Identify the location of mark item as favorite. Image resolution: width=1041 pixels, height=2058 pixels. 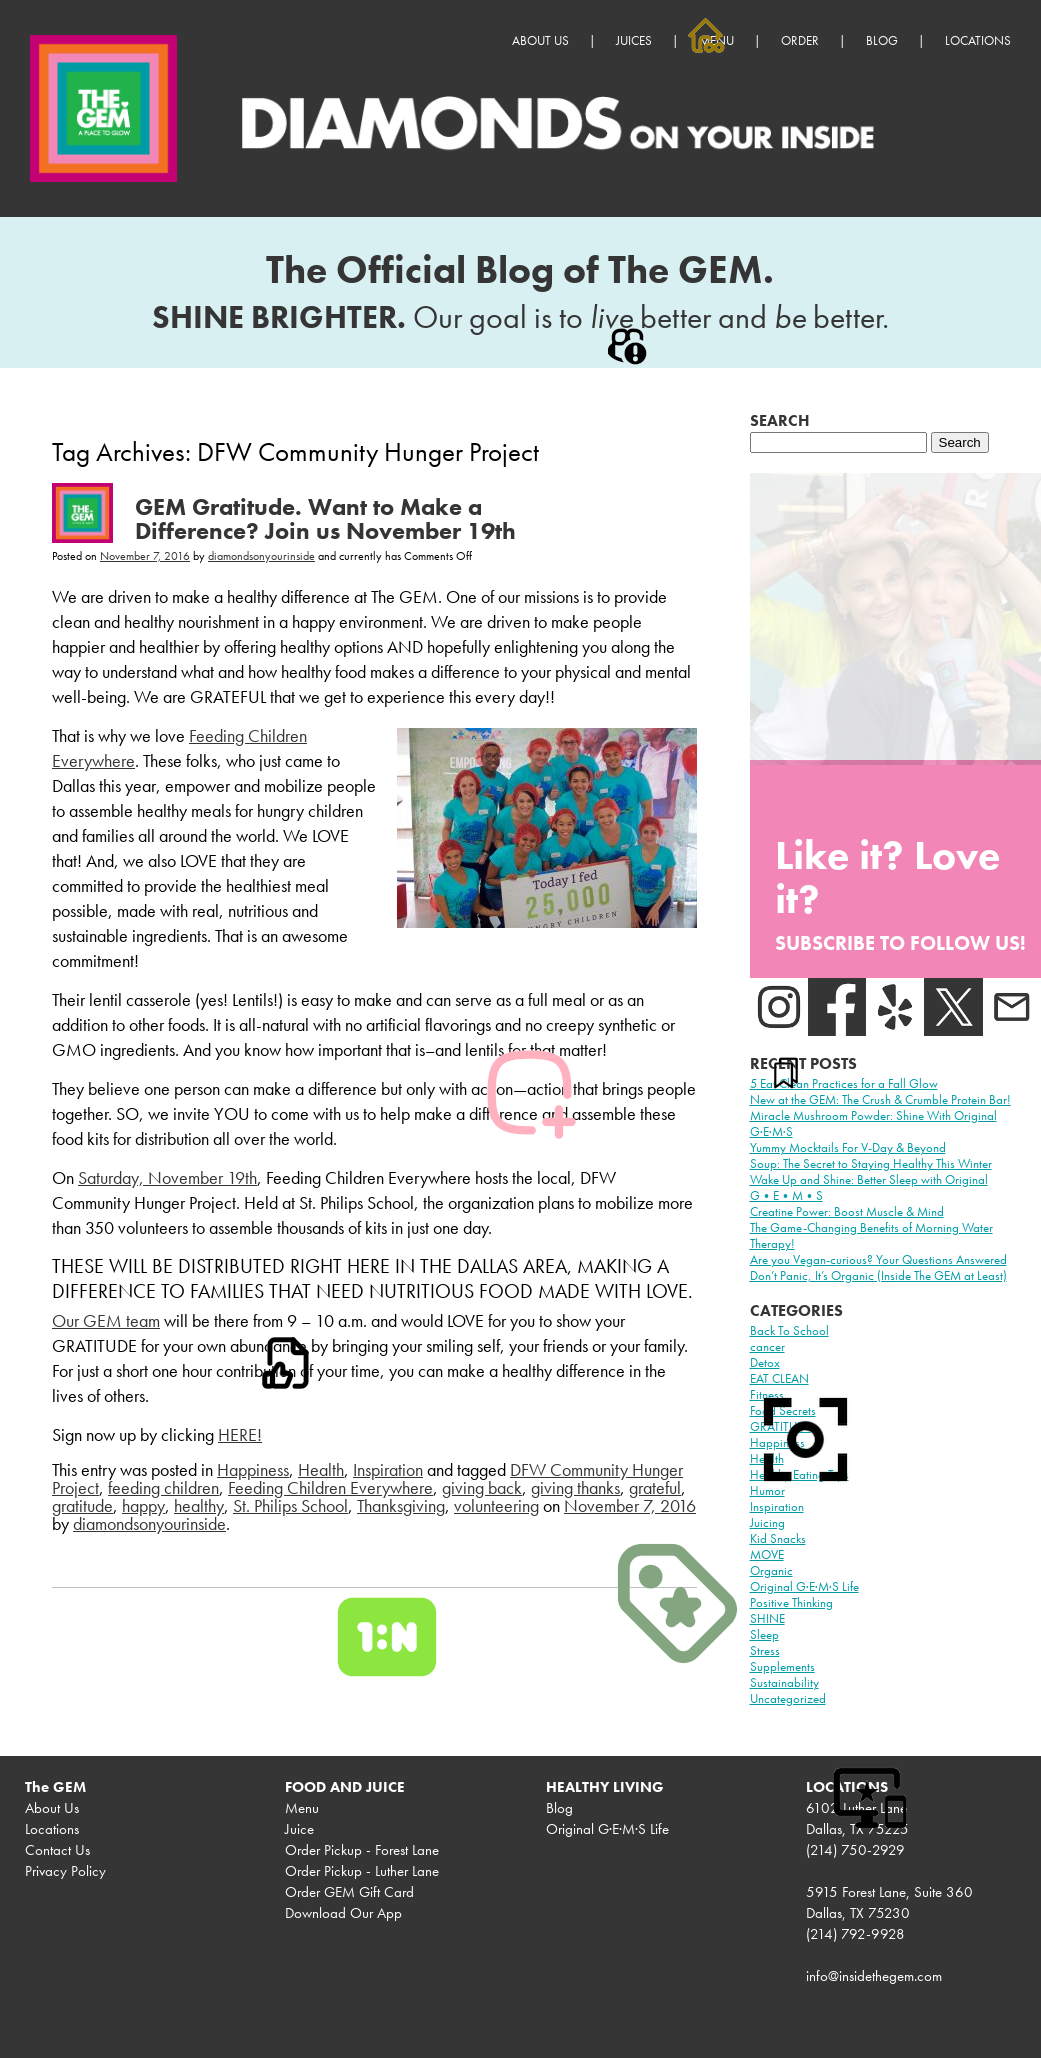
(677, 1603).